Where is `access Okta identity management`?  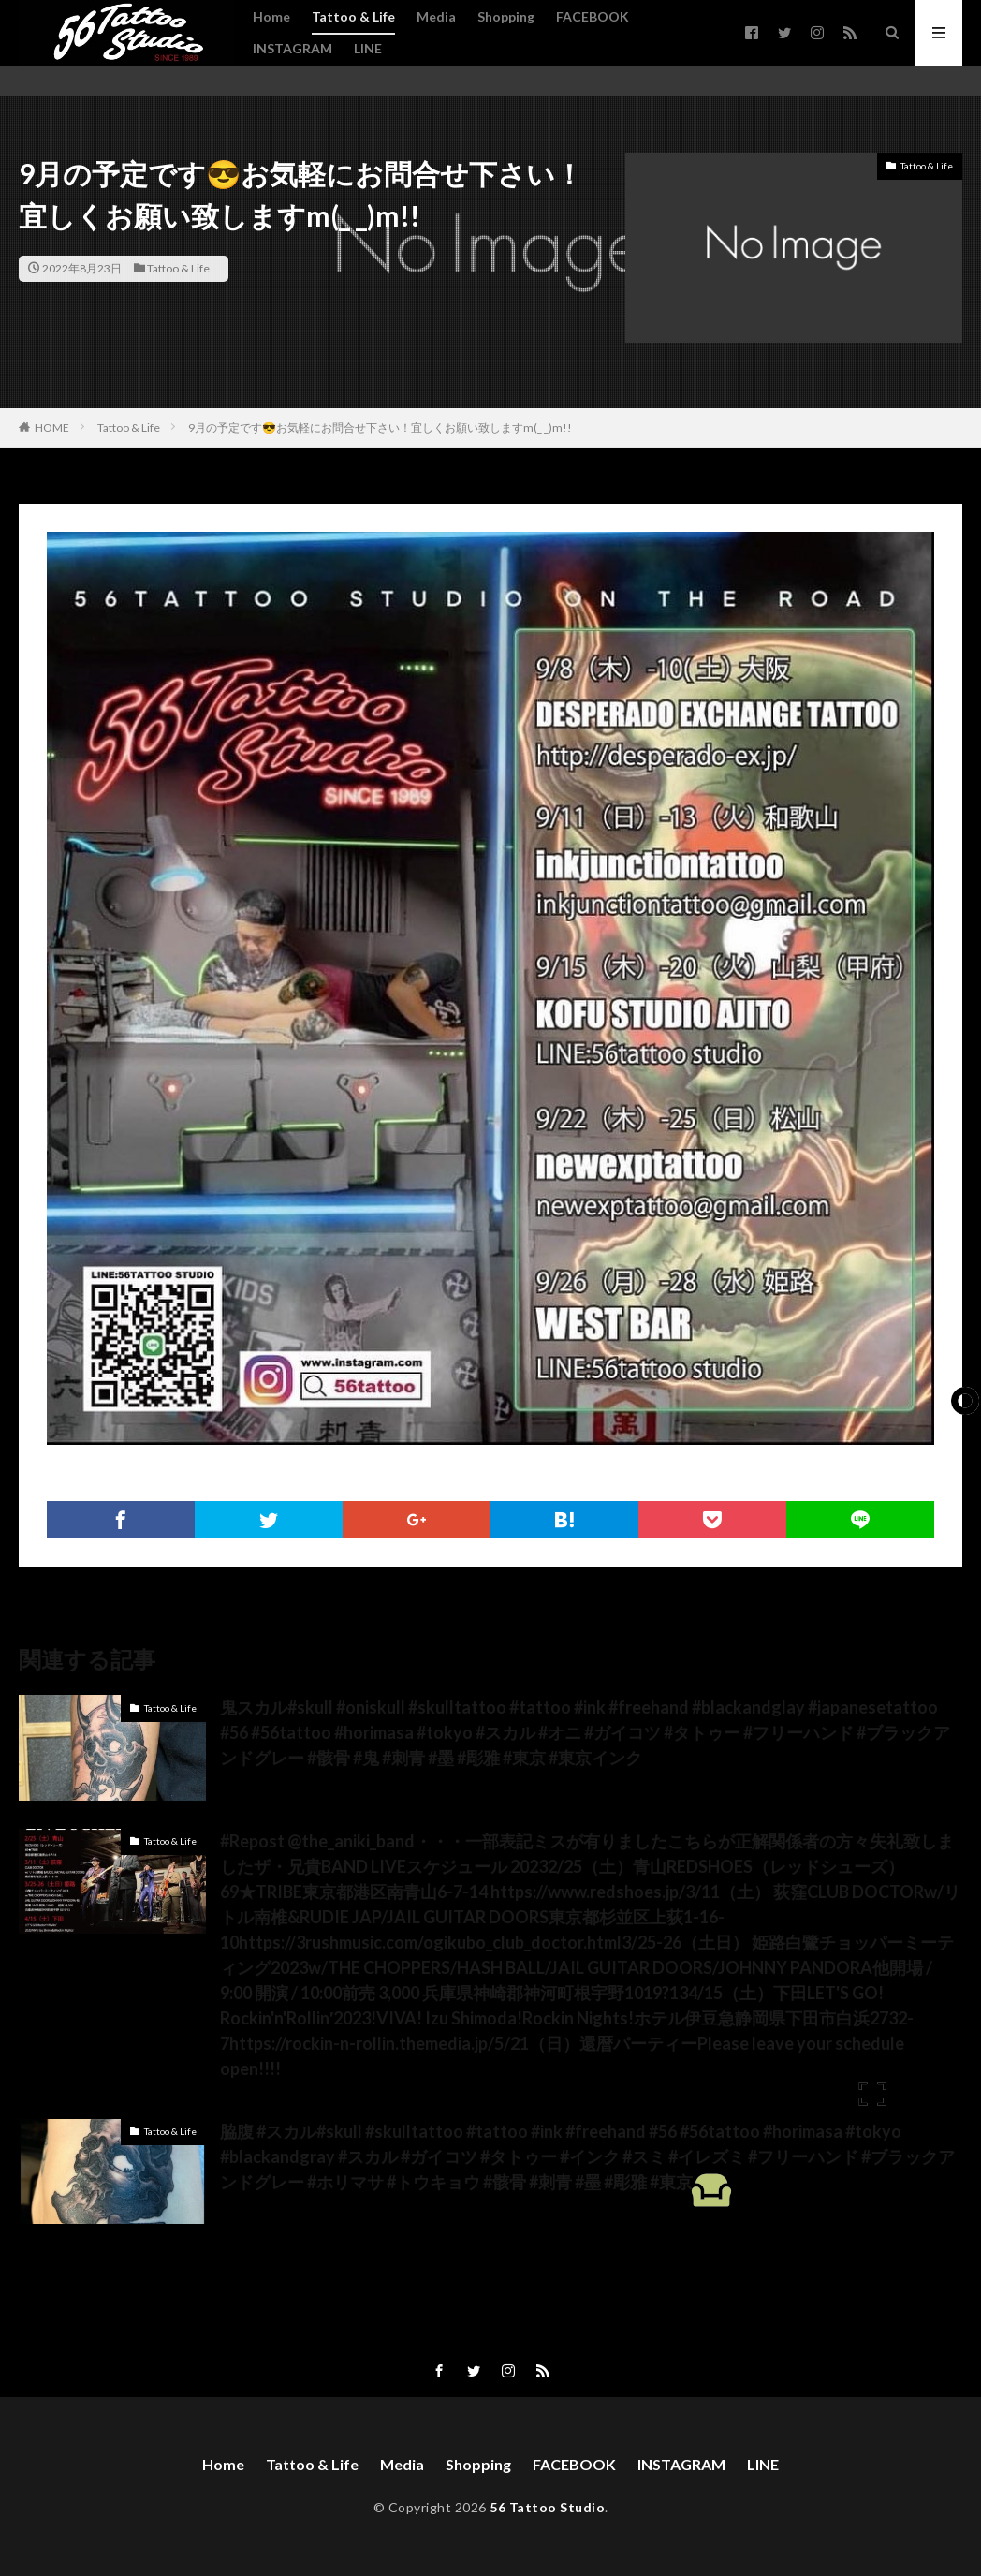 access Okta identity management is located at coordinates (965, 1401).